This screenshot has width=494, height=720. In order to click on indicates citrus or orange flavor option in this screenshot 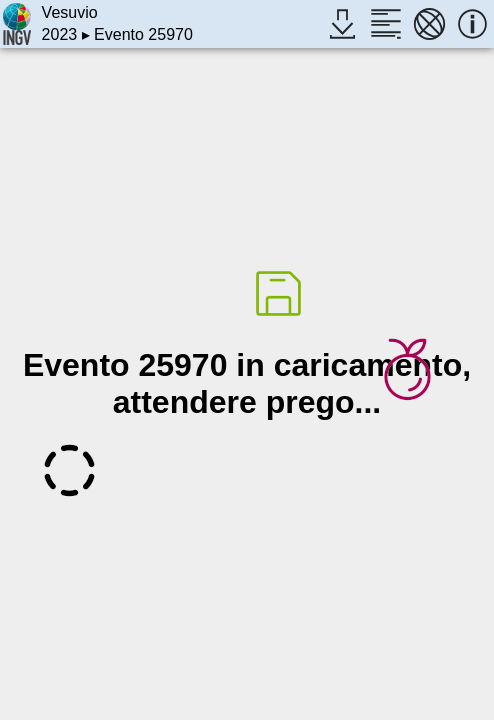, I will do `click(407, 370)`.